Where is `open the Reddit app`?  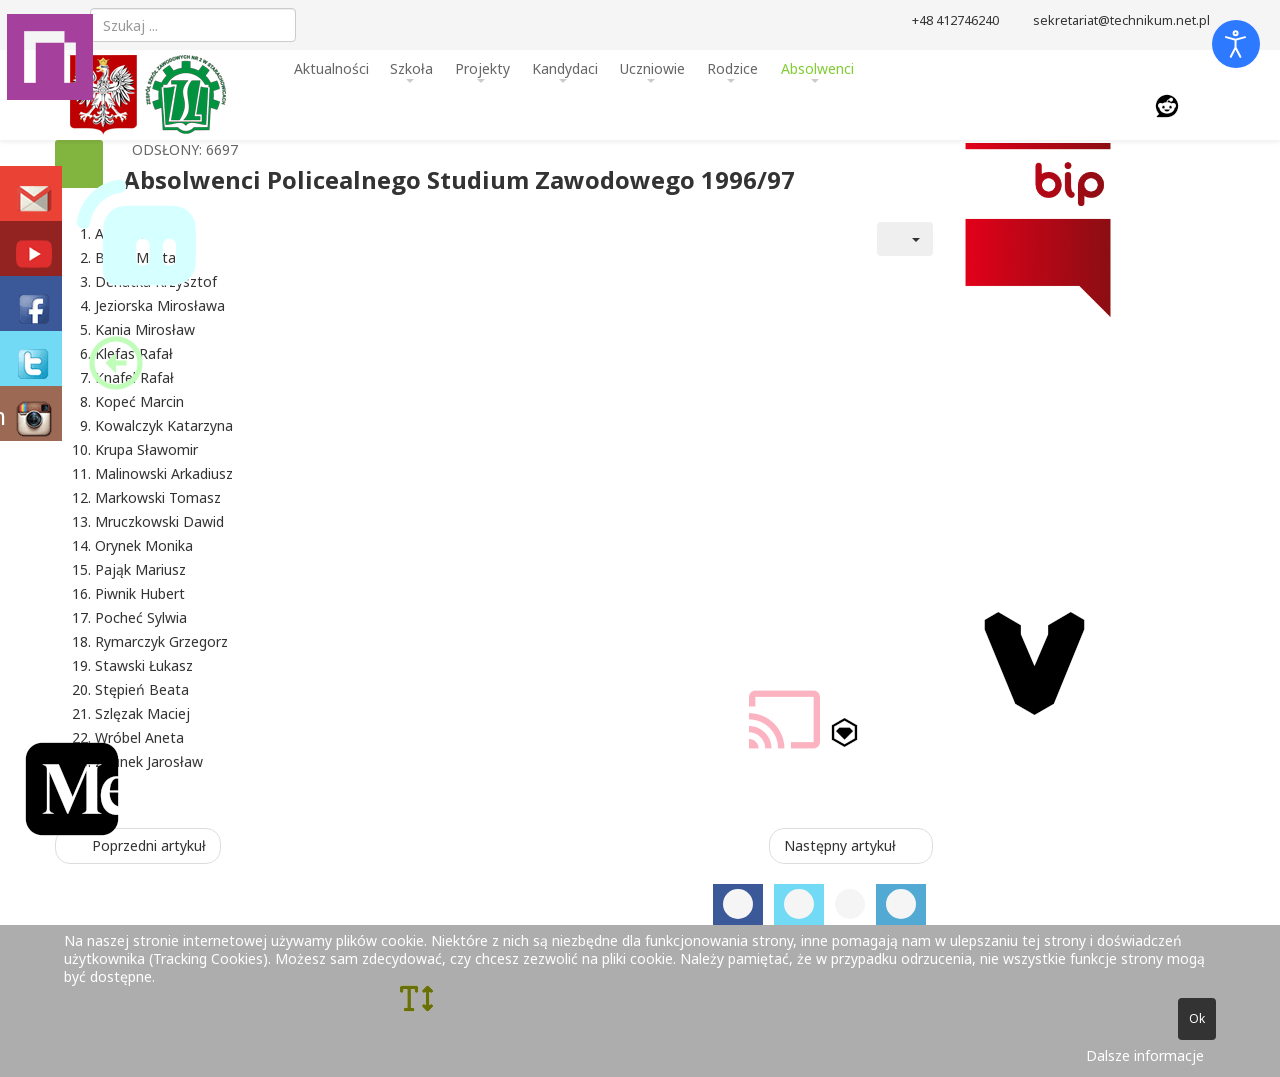
open the Reddit app is located at coordinates (1167, 106).